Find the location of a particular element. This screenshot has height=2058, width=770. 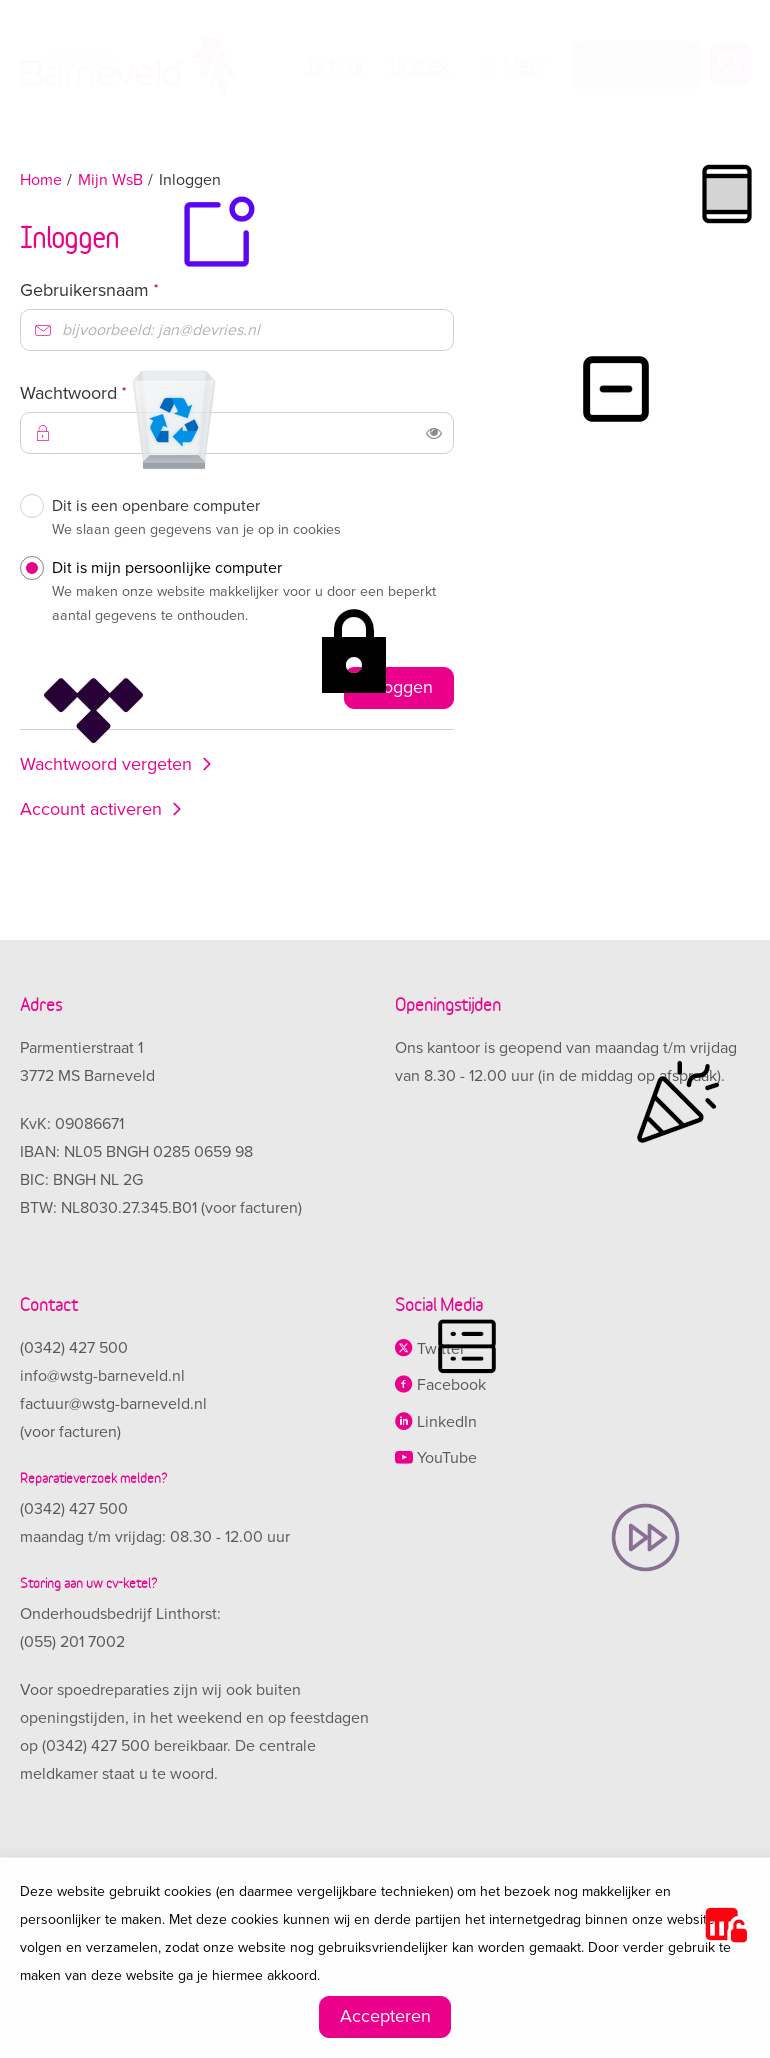

celebrate a completed milestone or achievement is located at coordinates (673, 1106).